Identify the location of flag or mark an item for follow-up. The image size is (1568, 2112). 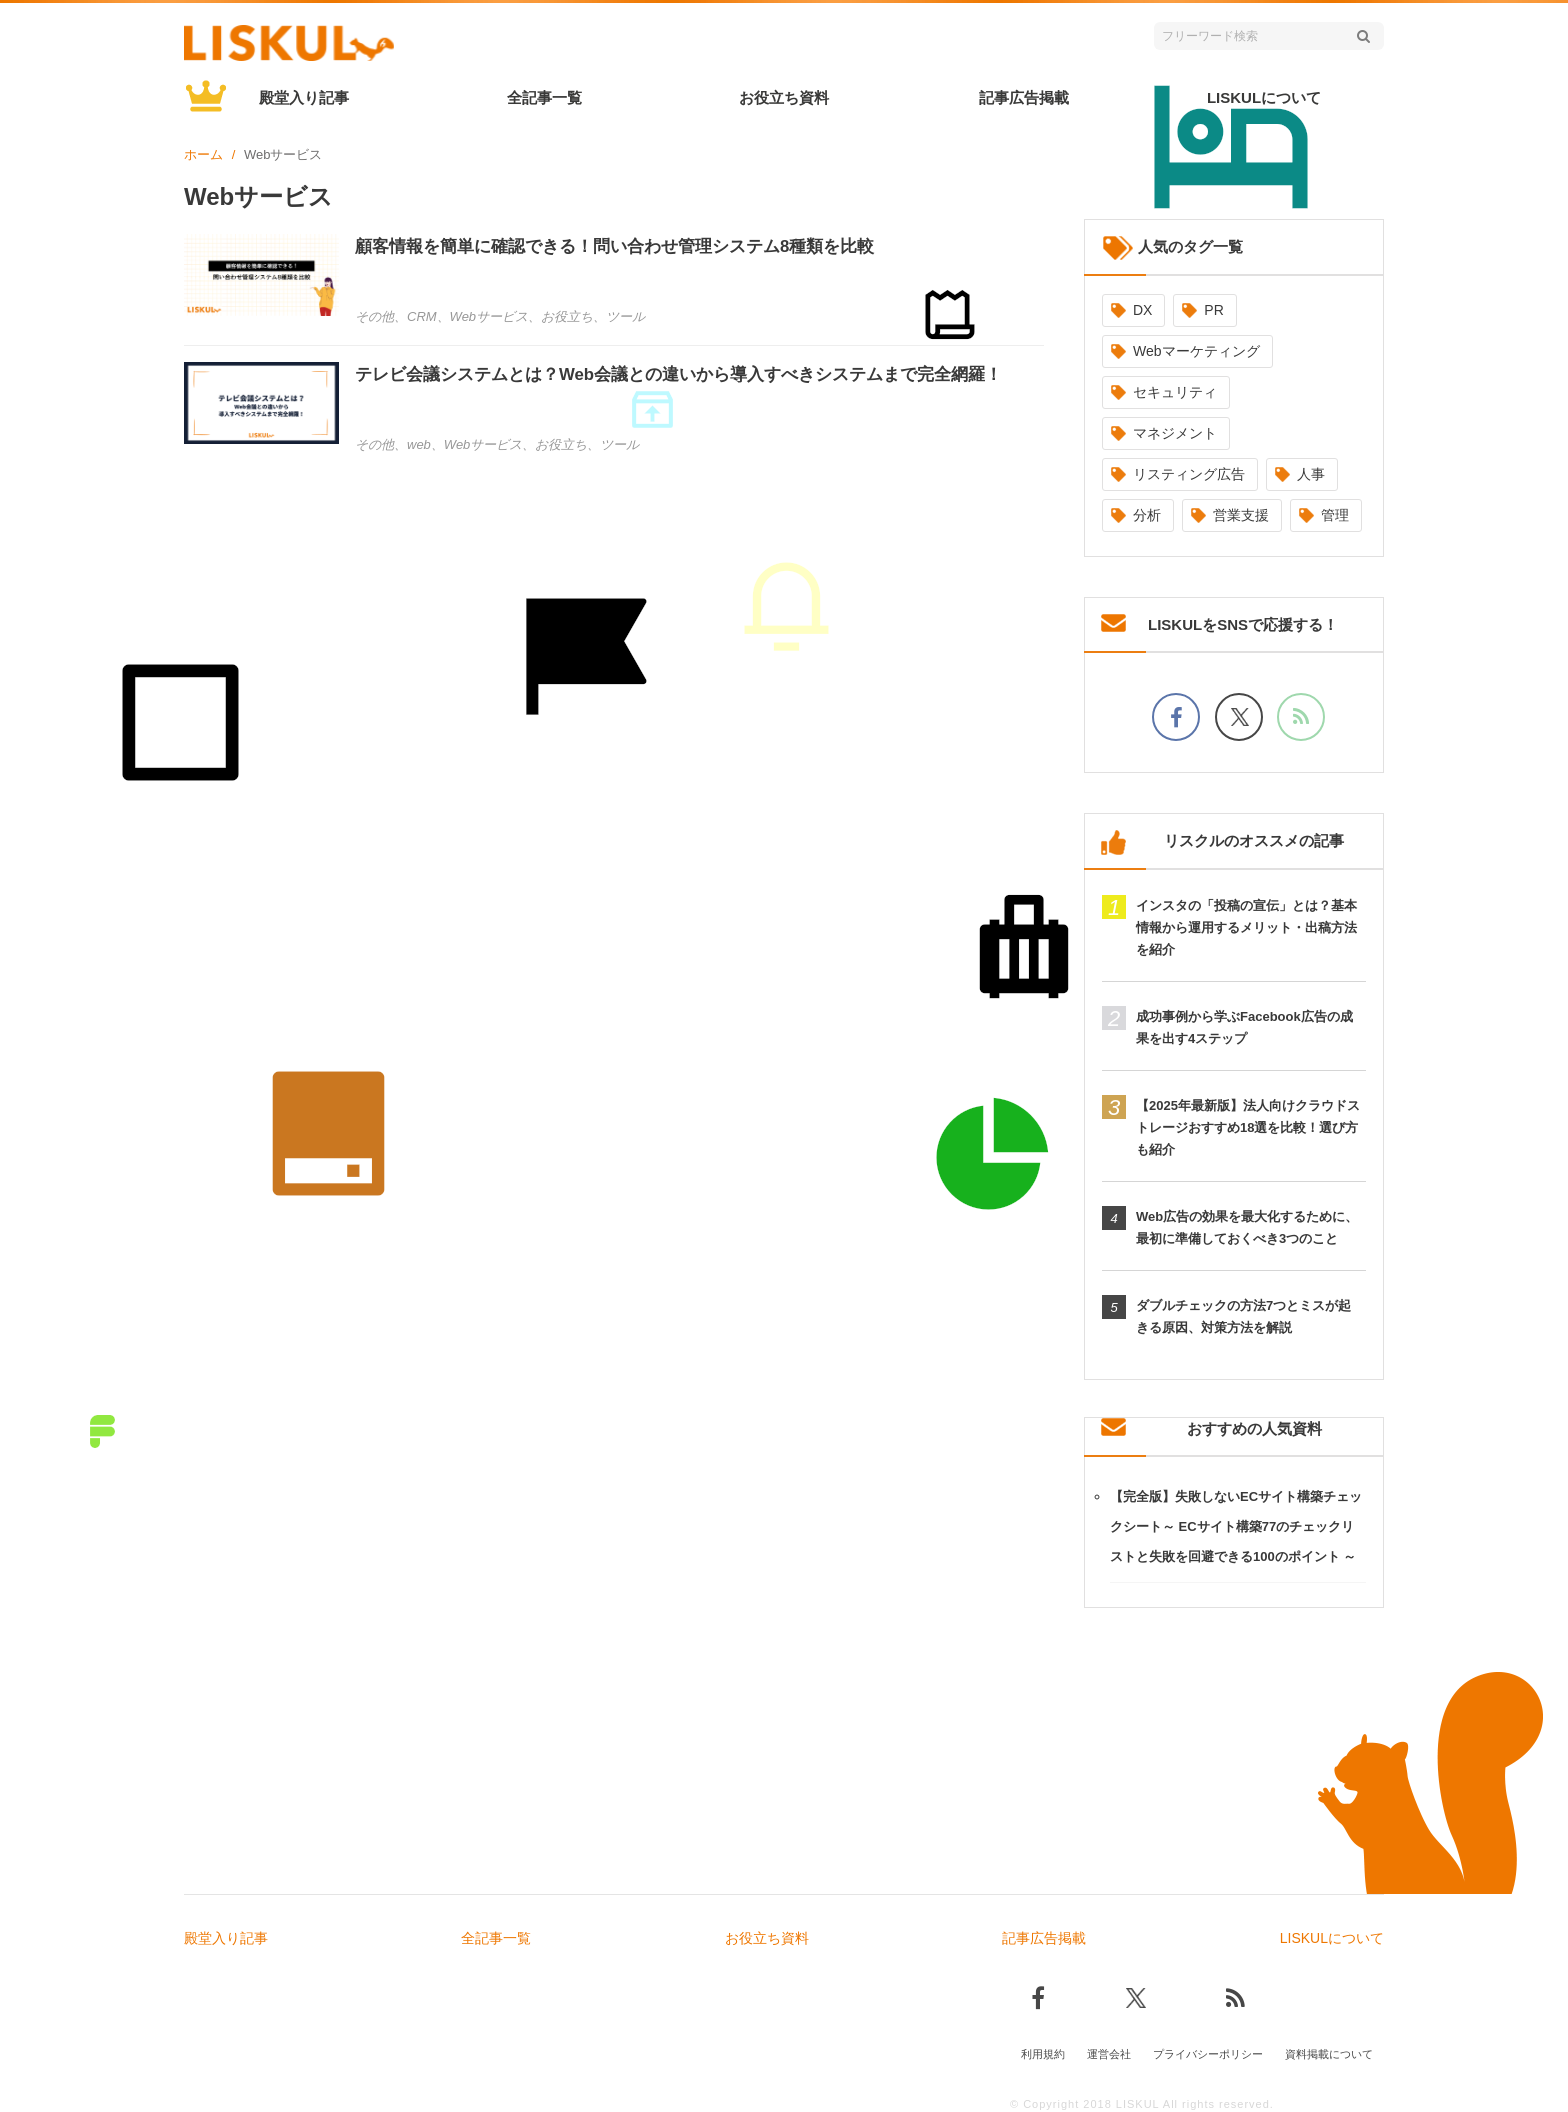
(587, 653).